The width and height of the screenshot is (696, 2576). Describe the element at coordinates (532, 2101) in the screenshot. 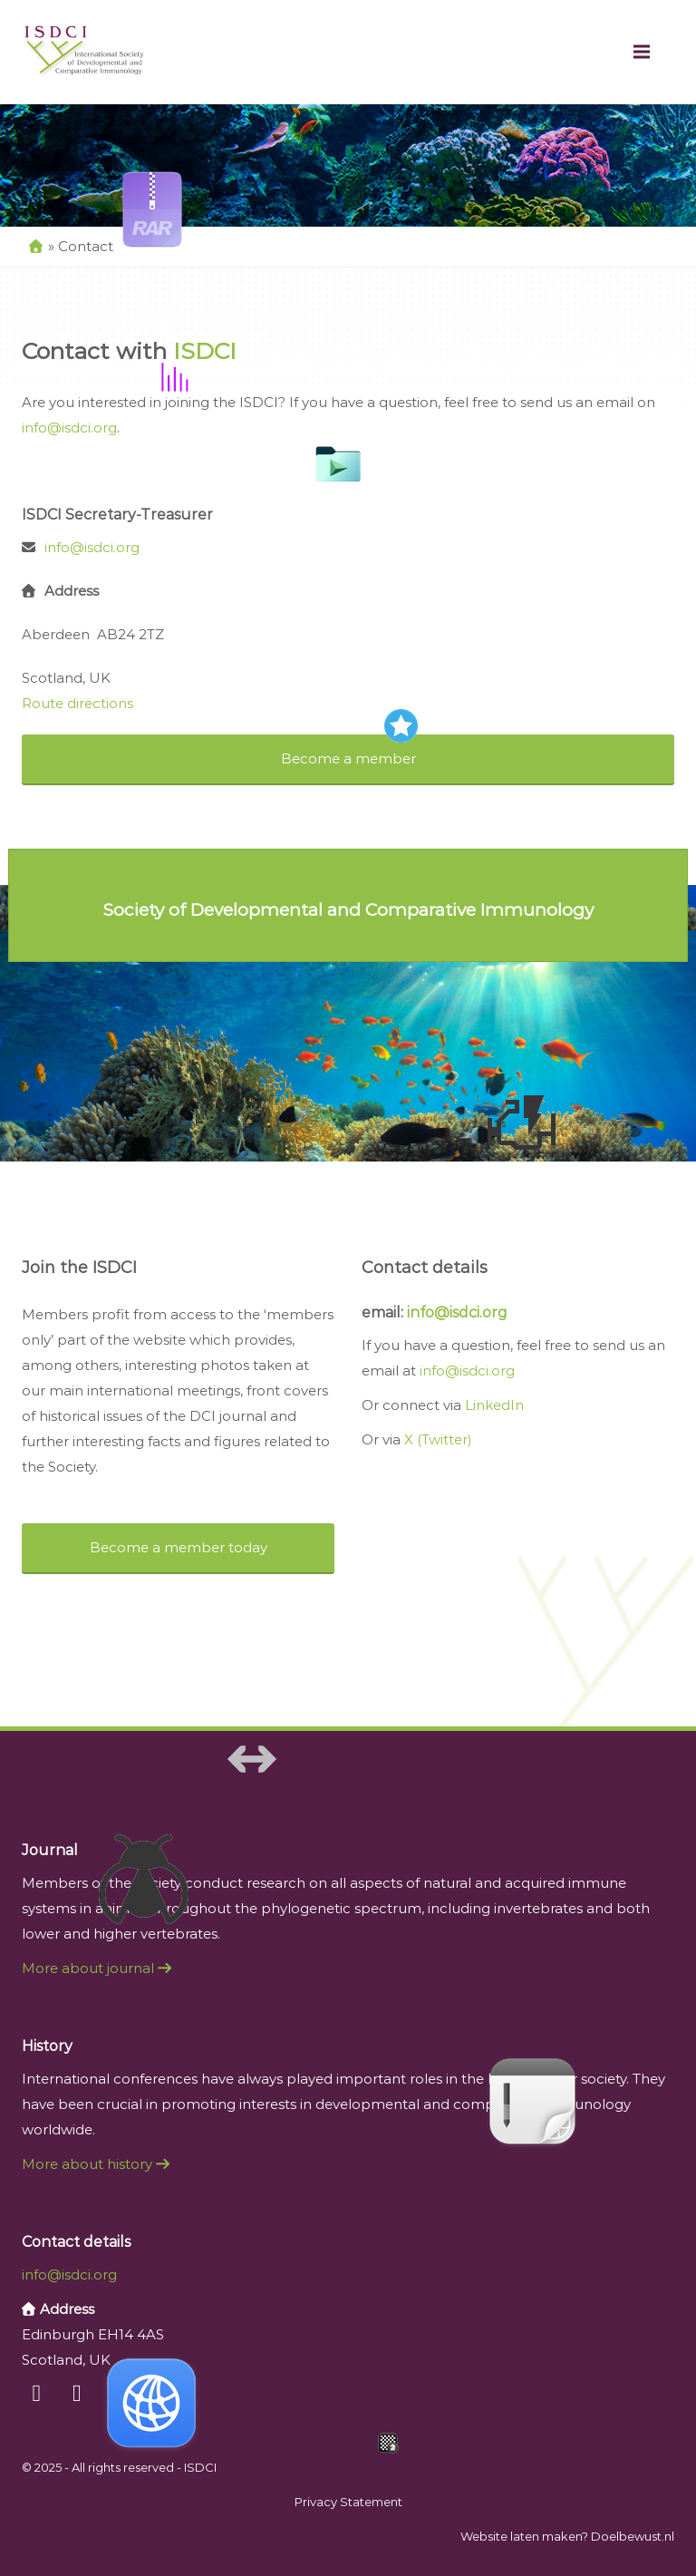

I see `configure tablet or stylus input settings` at that location.